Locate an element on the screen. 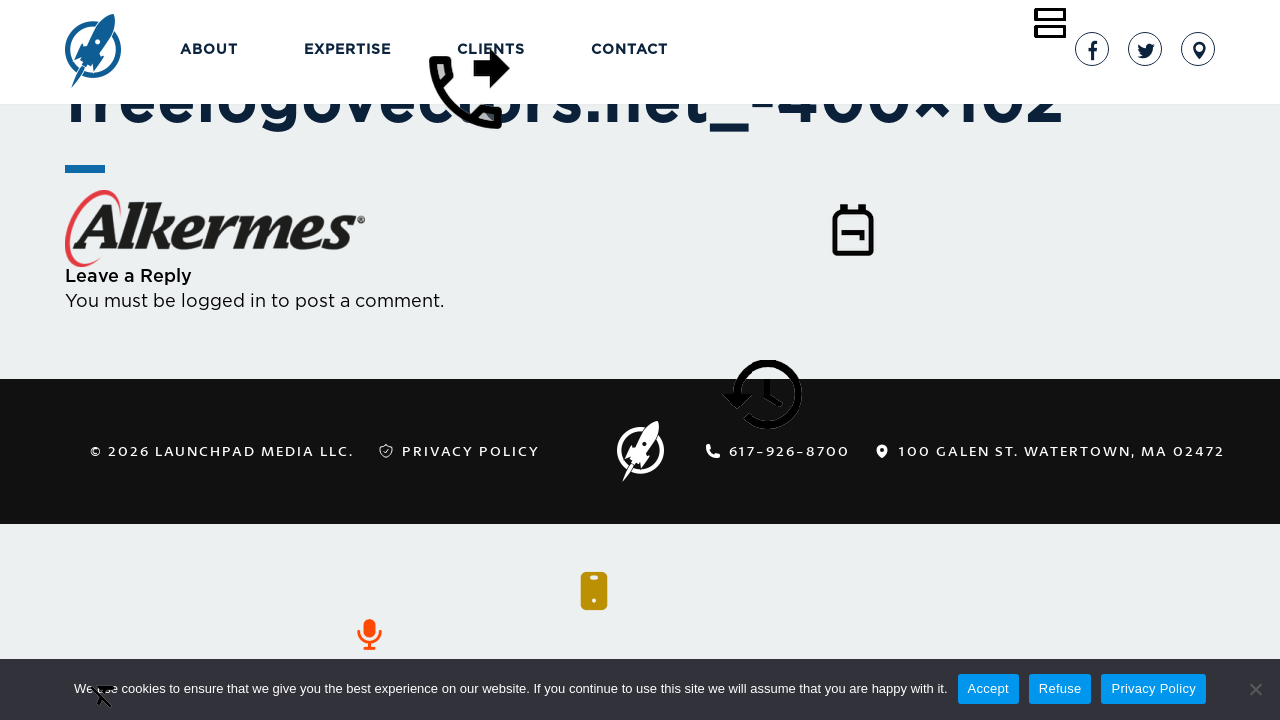  unmute your microphone is located at coordinates (369, 634).